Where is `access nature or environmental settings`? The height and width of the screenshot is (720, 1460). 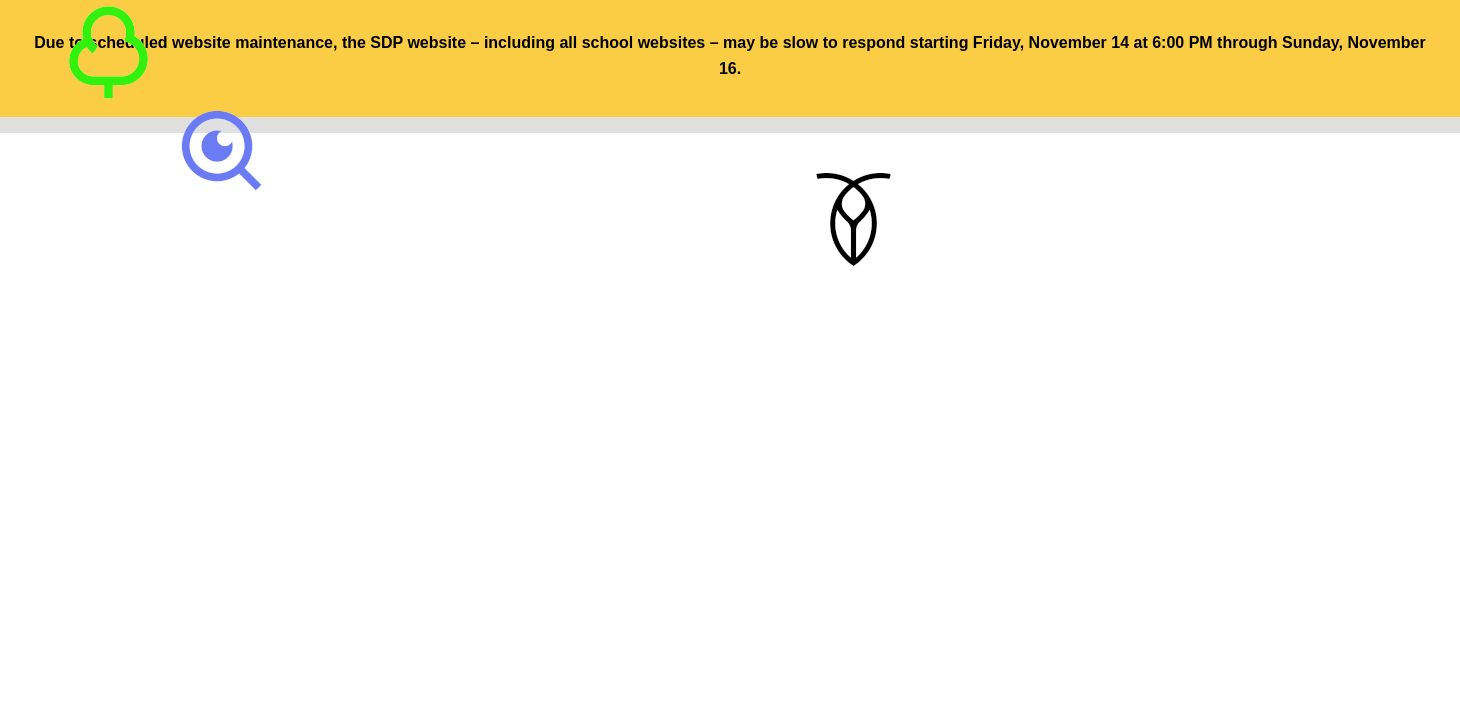 access nature or environmental settings is located at coordinates (108, 54).